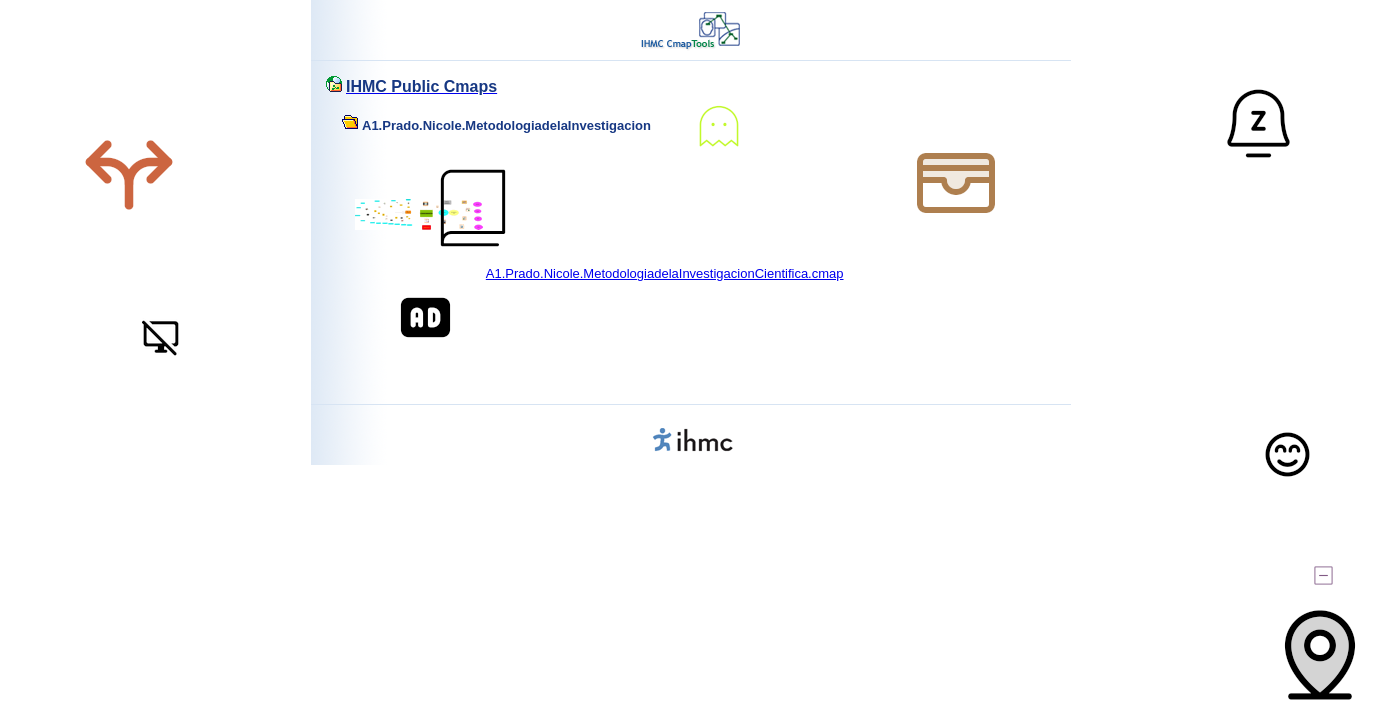 Image resolution: width=1382 pixels, height=720 pixels. What do you see at coordinates (425, 317) in the screenshot?
I see `indicates sponsored or advertisement content` at bounding box center [425, 317].